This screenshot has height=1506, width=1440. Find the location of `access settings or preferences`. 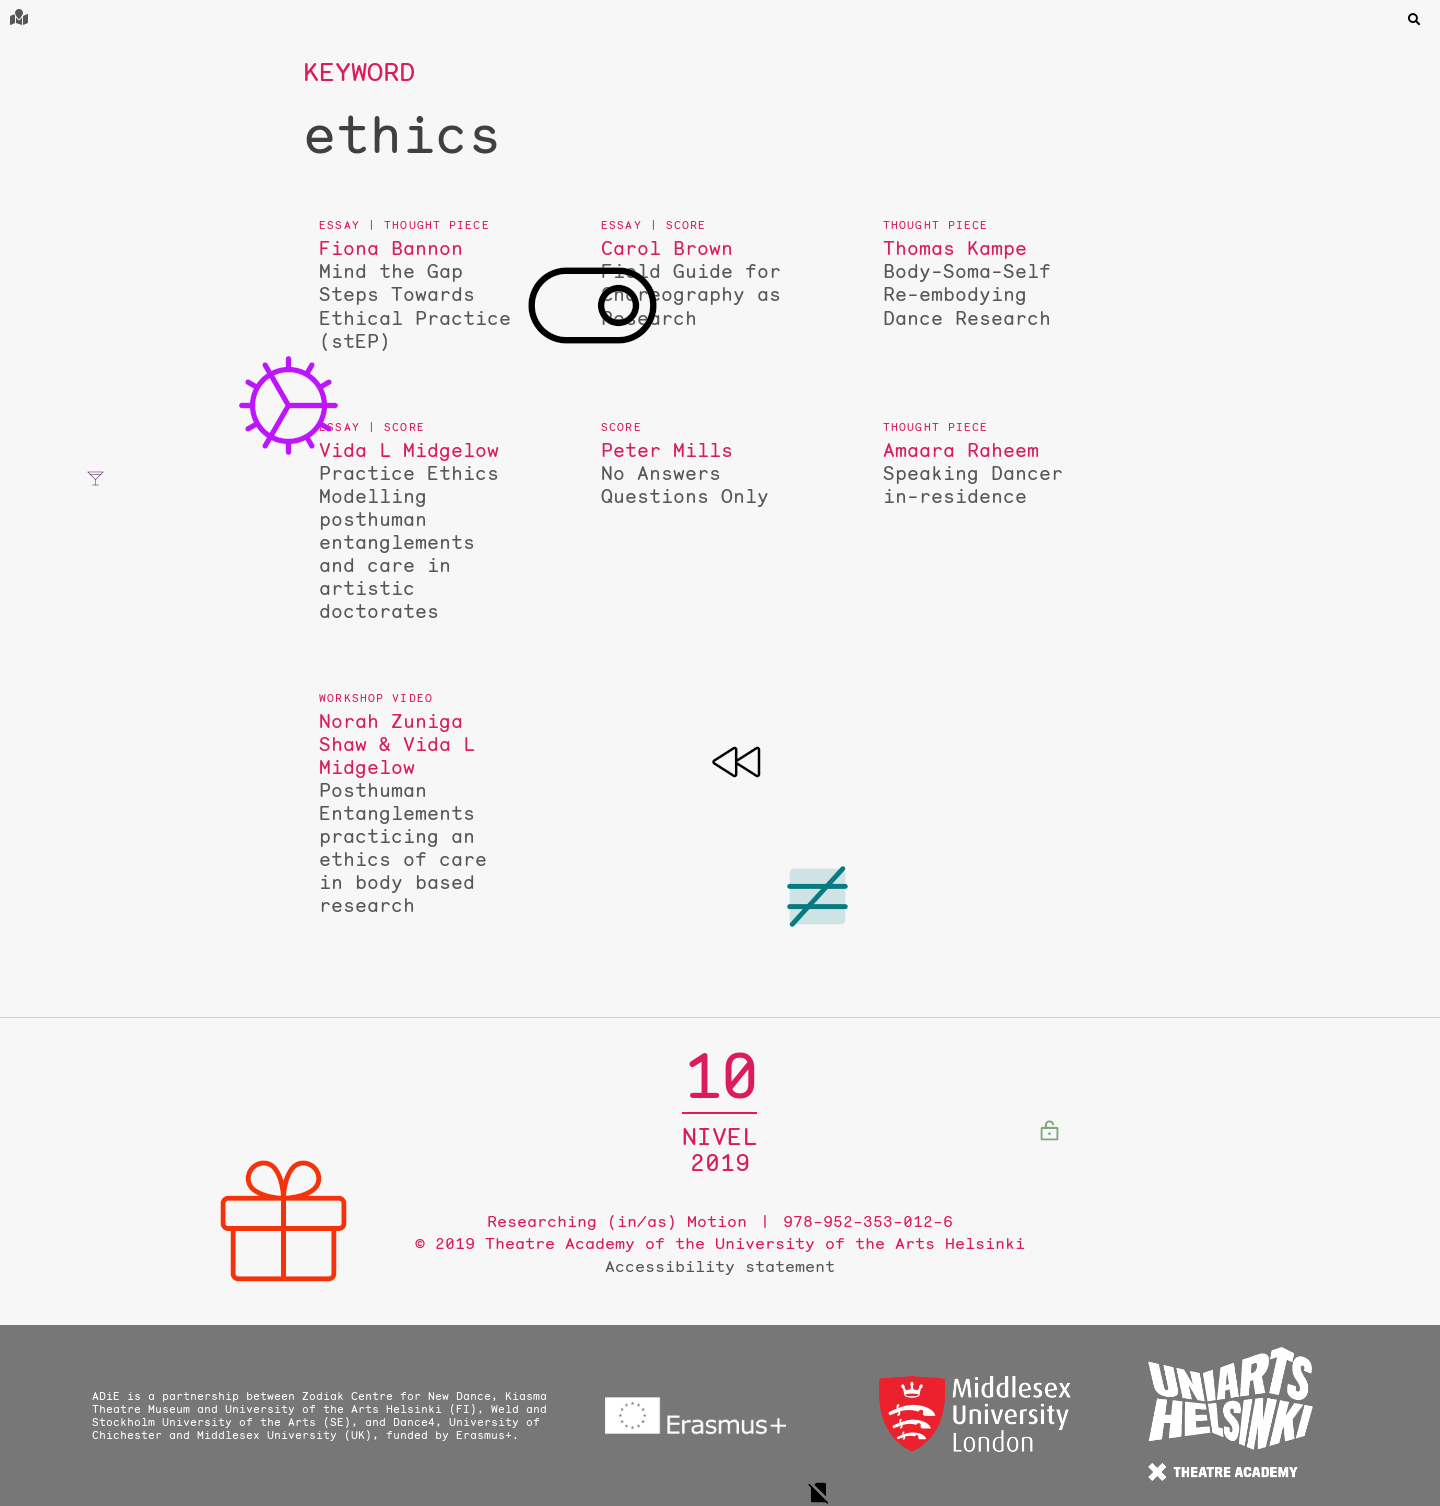

access settings or preferences is located at coordinates (288, 405).